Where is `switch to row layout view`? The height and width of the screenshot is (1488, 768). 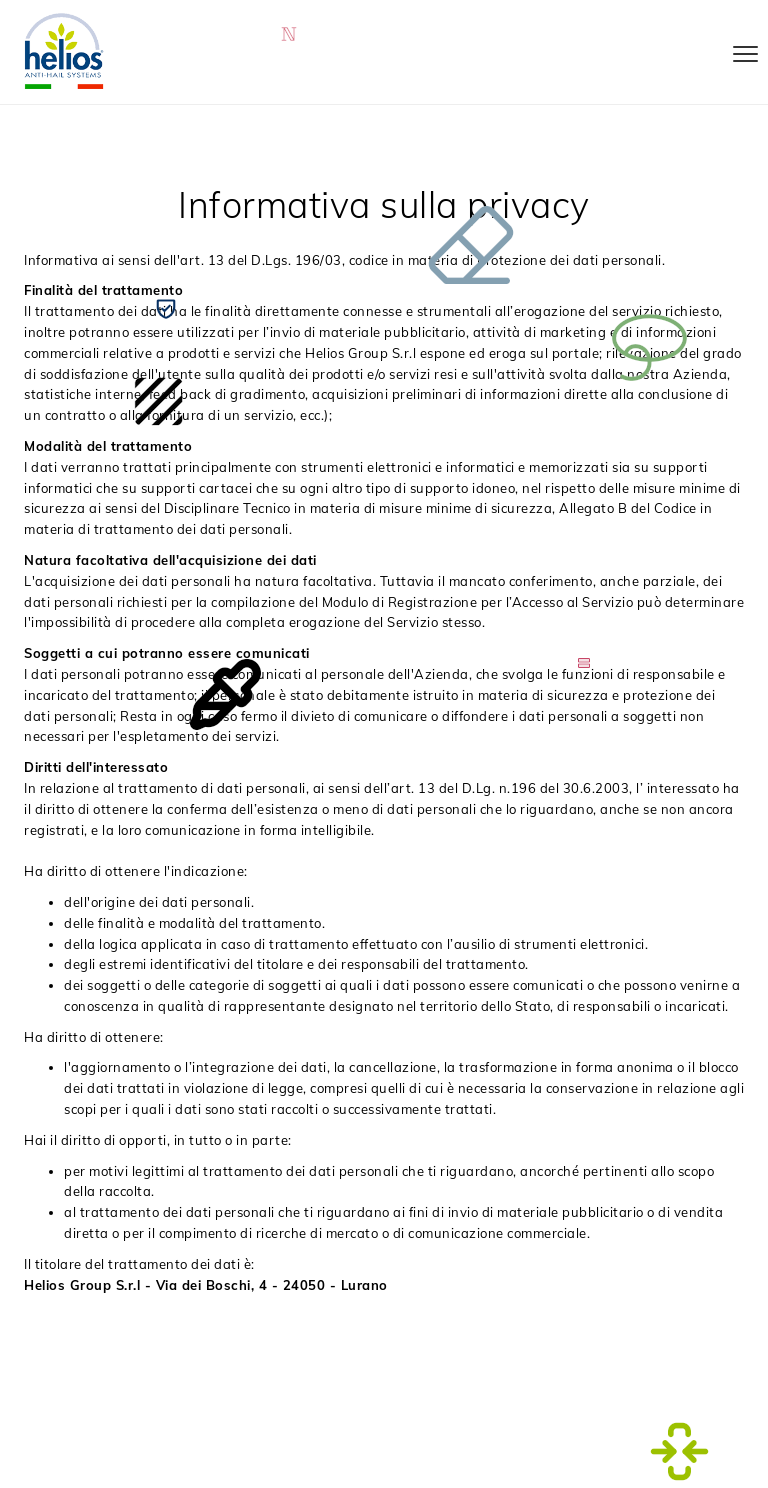
switch to row layout view is located at coordinates (584, 663).